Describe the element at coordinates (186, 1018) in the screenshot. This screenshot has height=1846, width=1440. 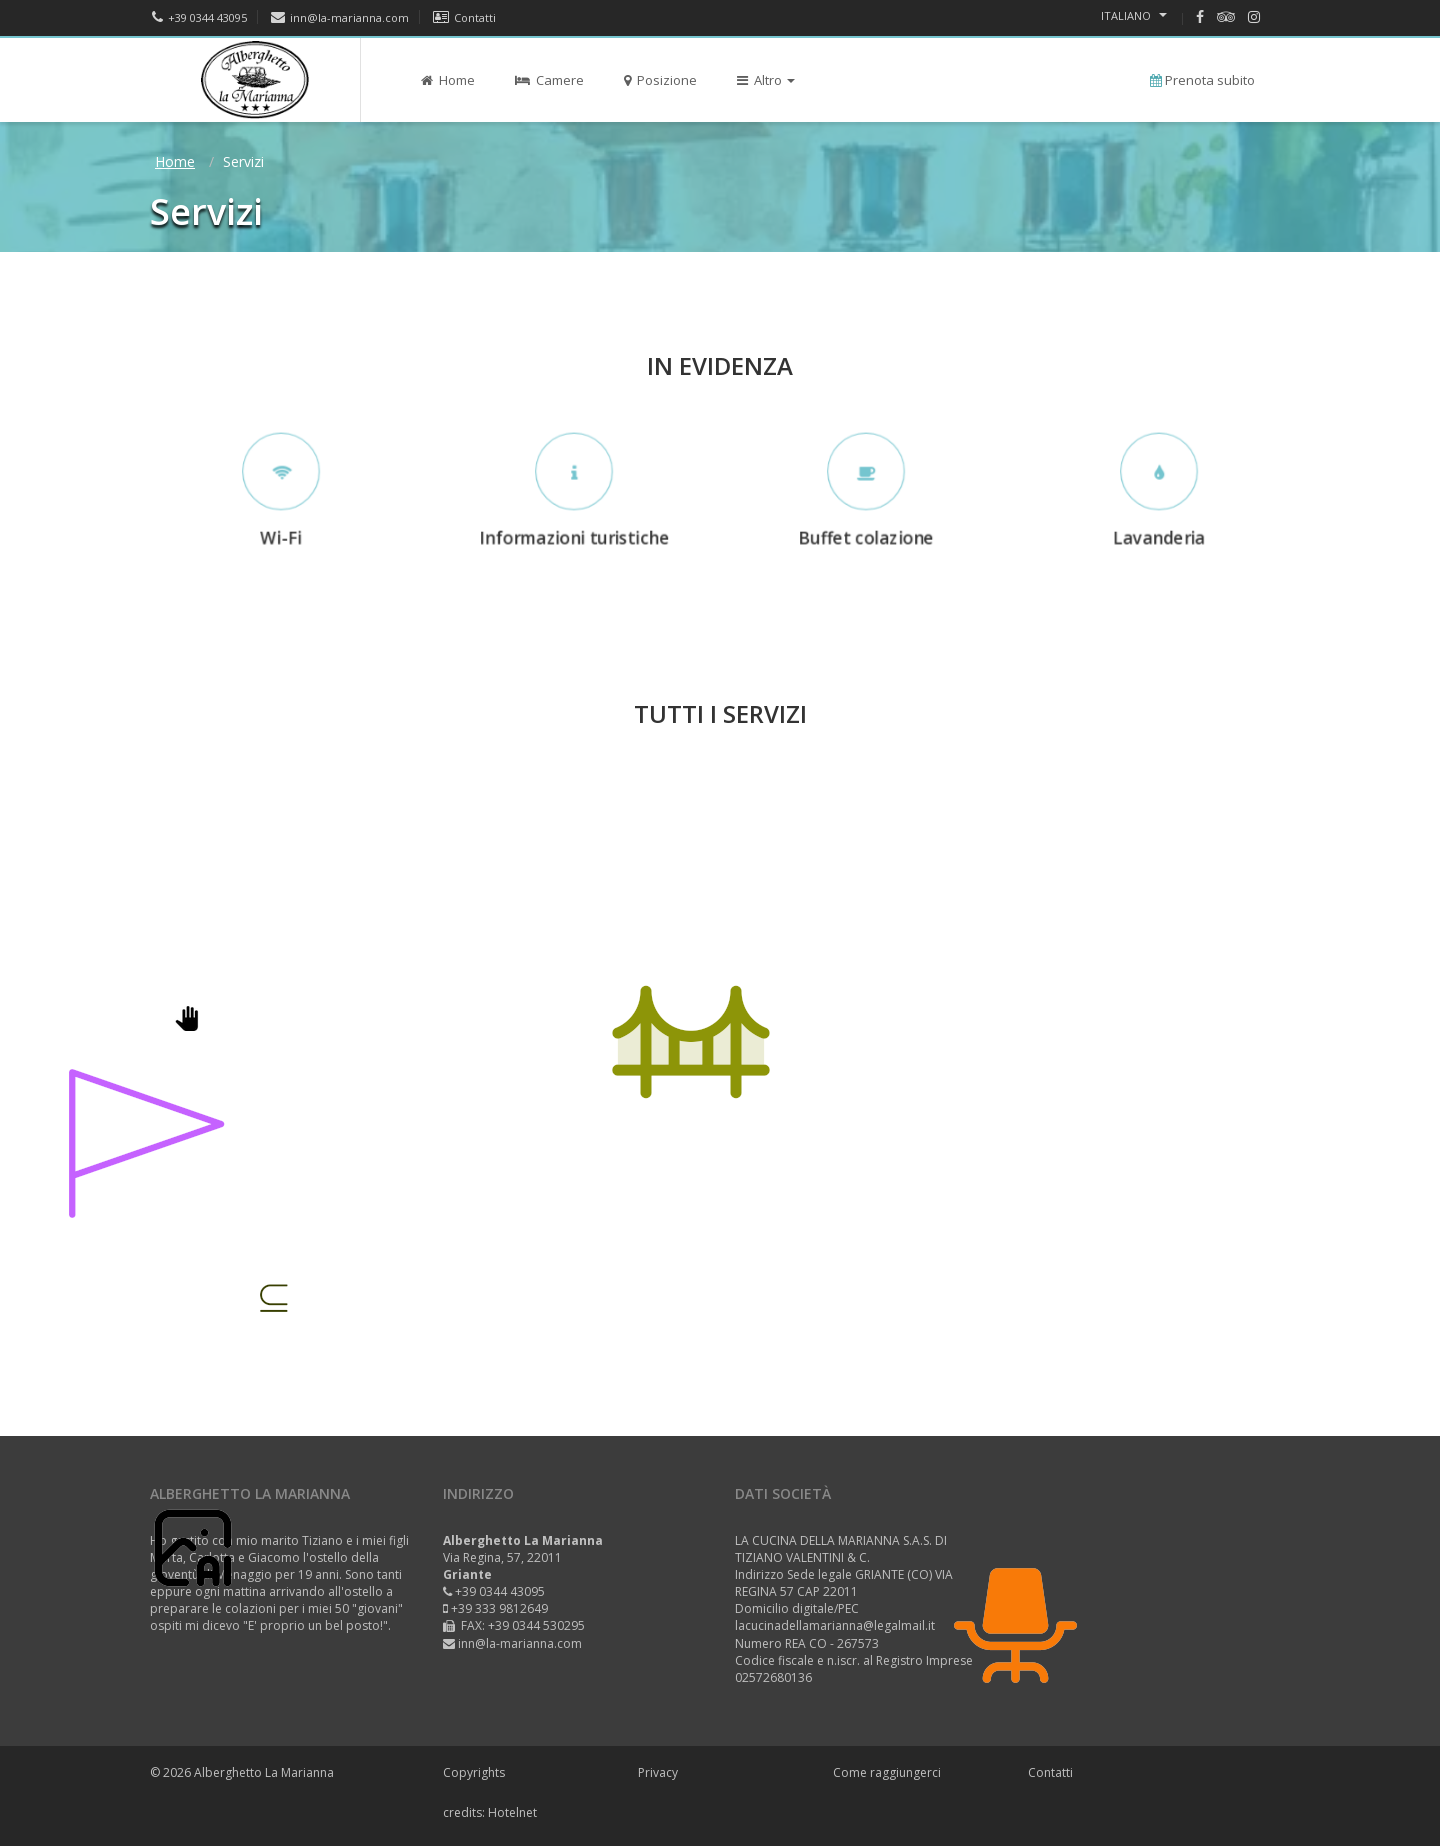
I see `stop or pause an action` at that location.